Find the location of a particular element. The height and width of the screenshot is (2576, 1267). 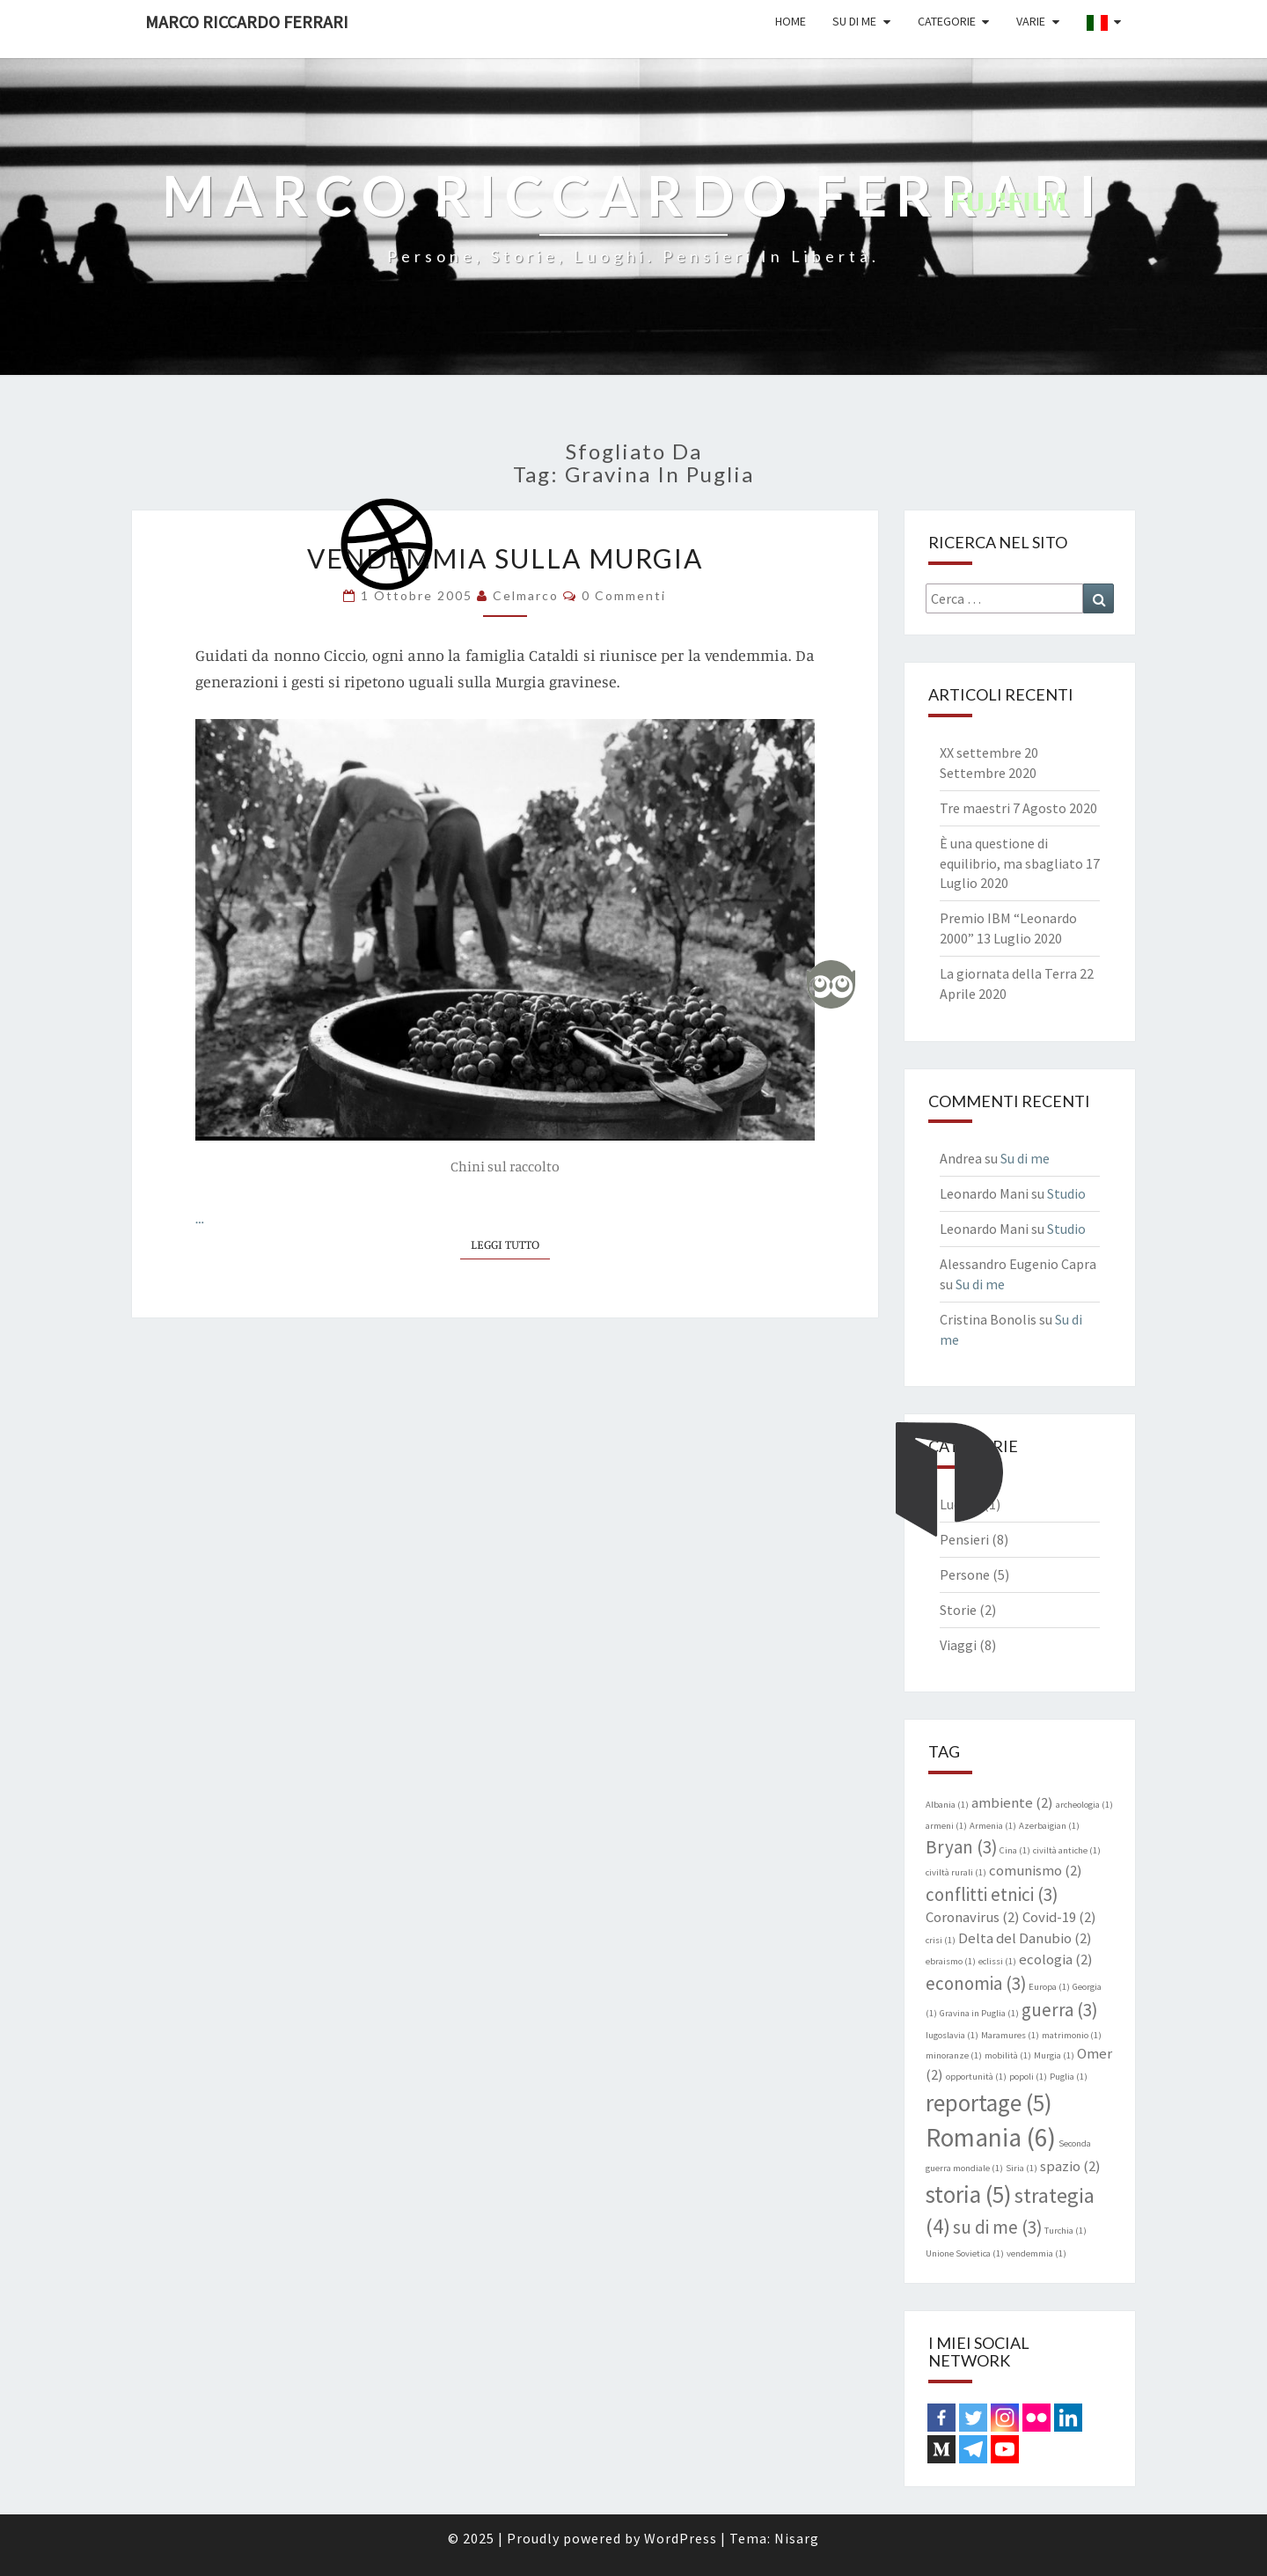

visit Fujifilm's official website or support is located at coordinates (1008, 202).